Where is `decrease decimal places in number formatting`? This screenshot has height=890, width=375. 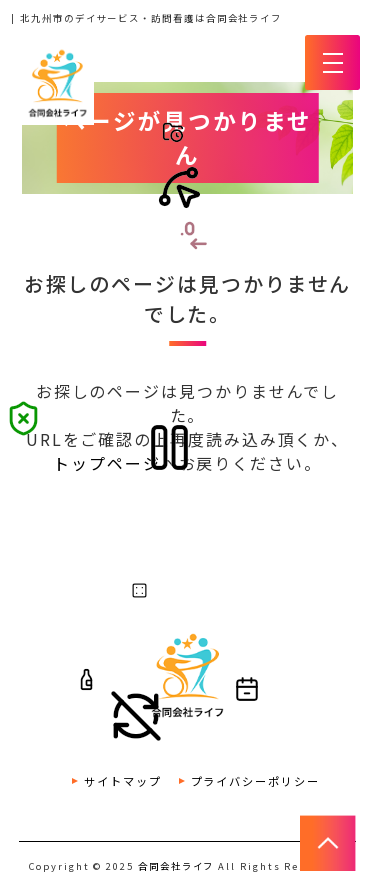 decrease decimal places in number formatting is located at coordinates (194, 235).